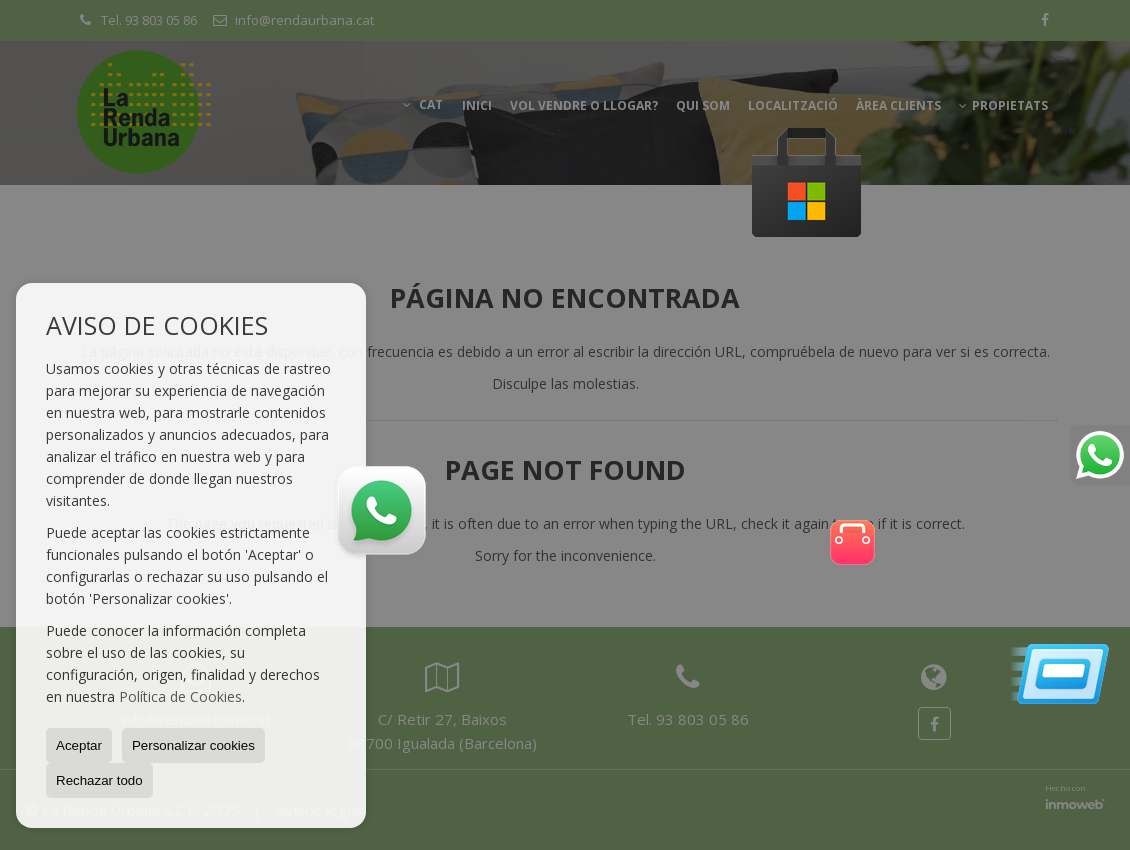 The height and width of the screenshot is (850, 1130). I want to click on open whatsapp messaging app, so click(381, 510).